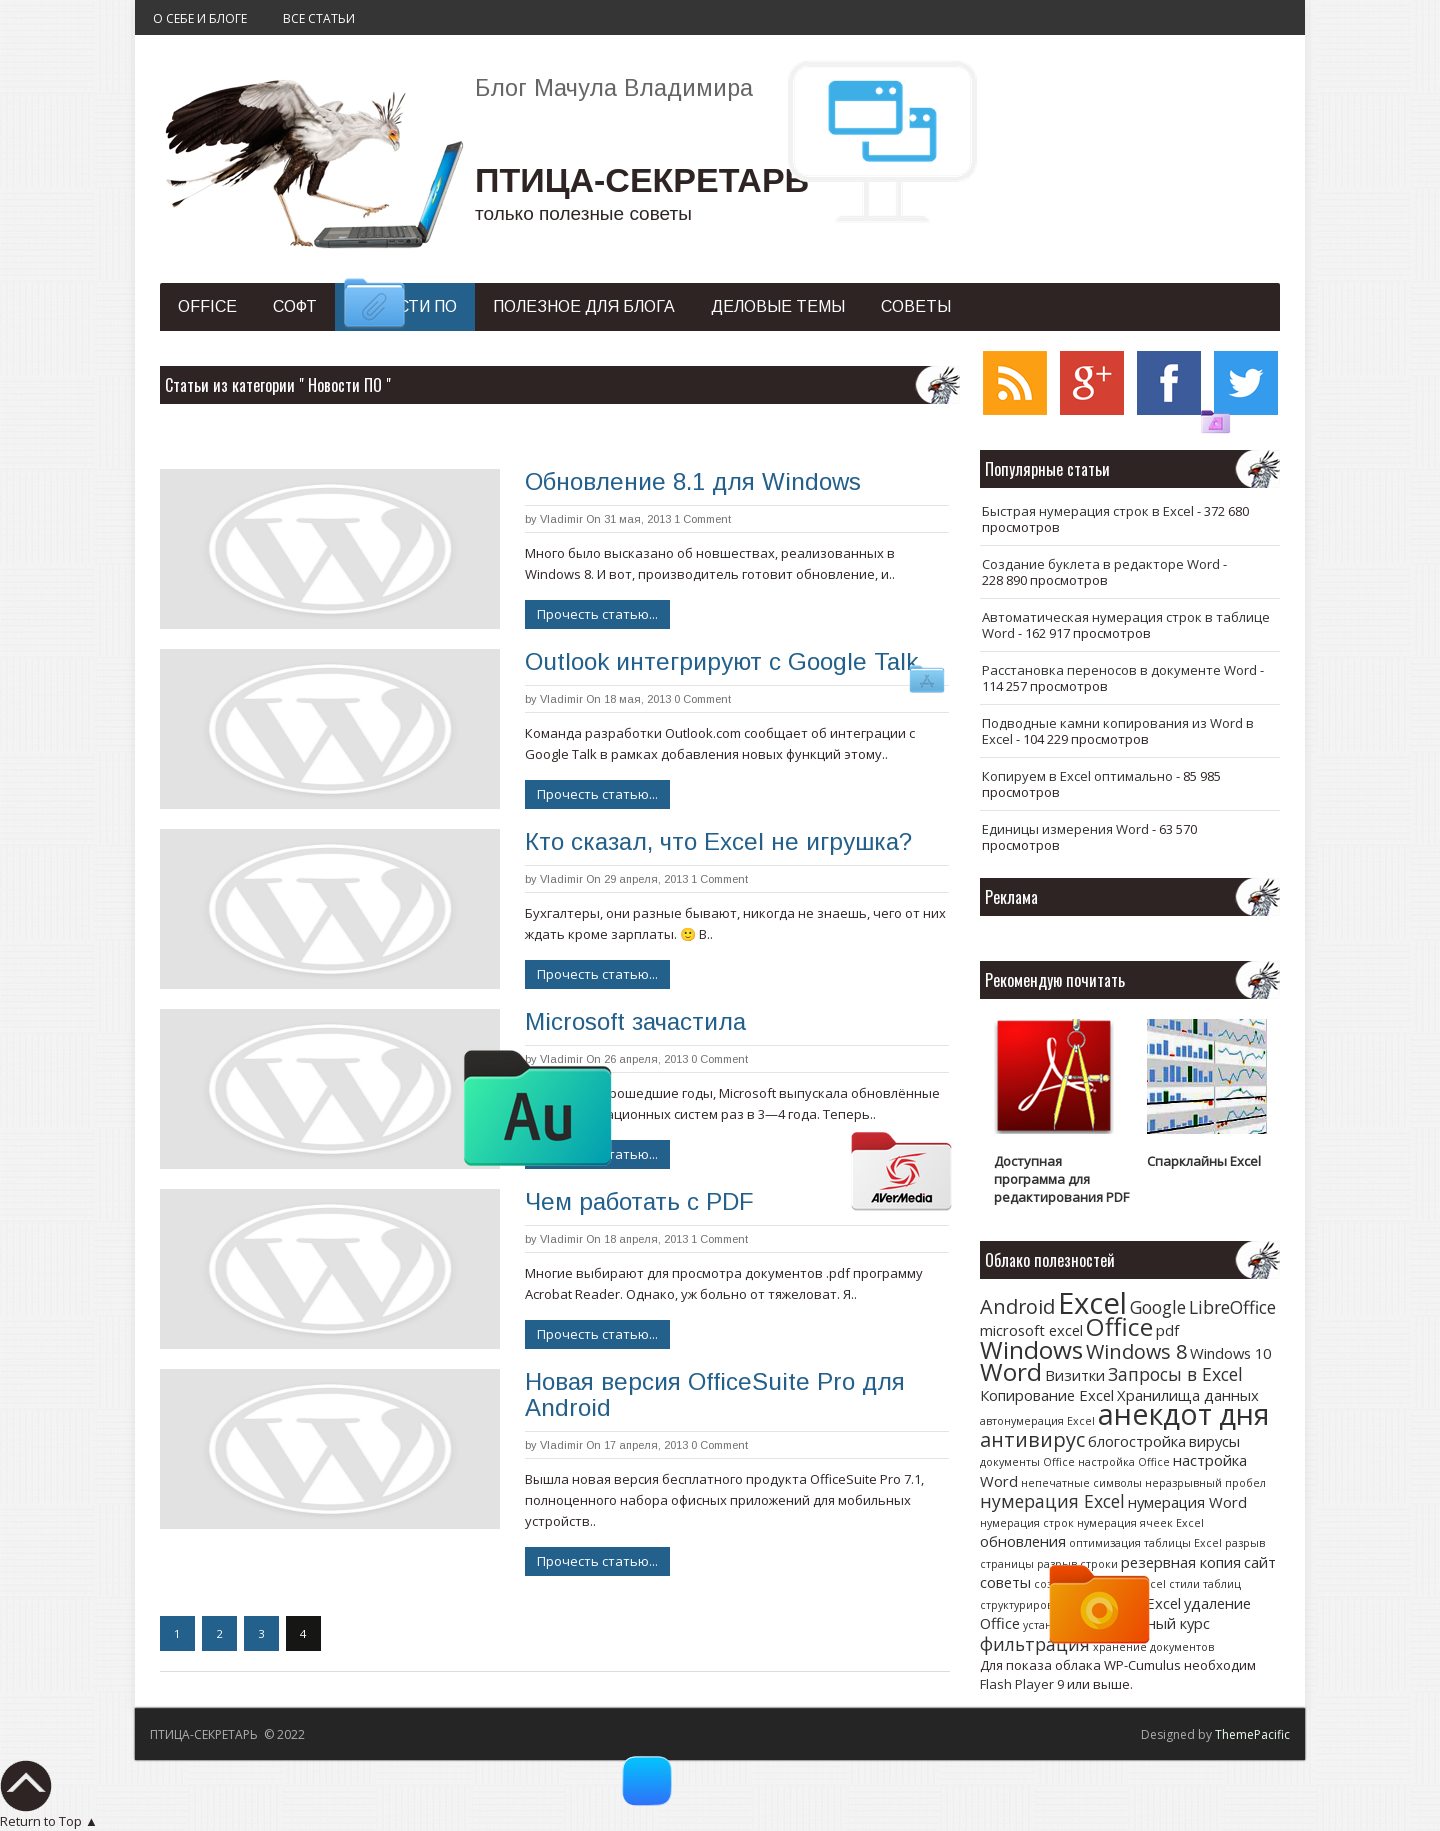  Describe the element at coordinates (927, 679) in the screenshot. I see `open your templates folder` at that location.